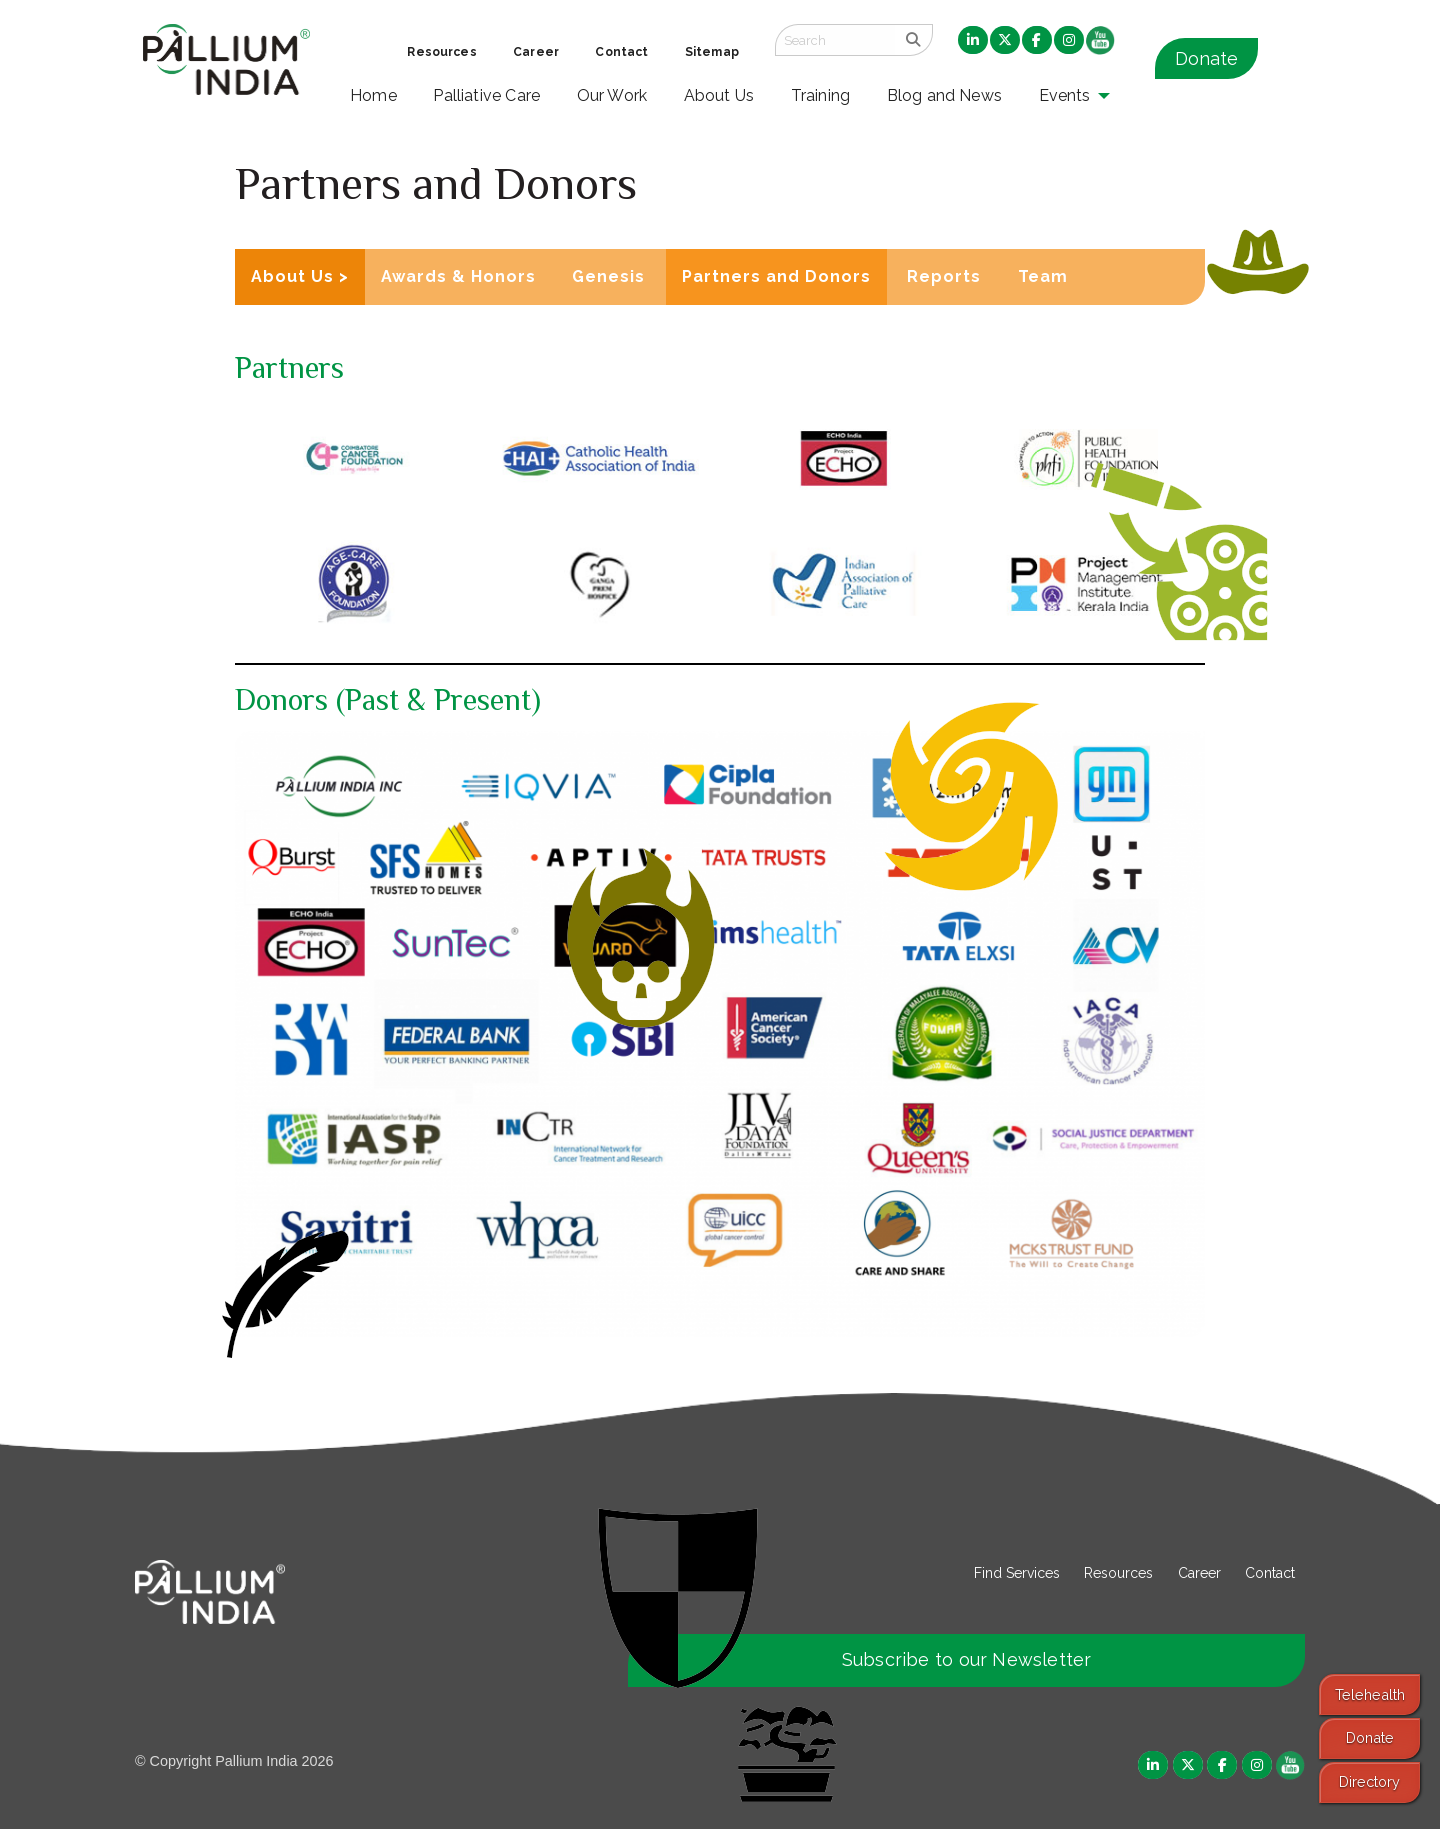 This screenshot has height=1829, width=1440. What do you see at coordinates (283, 1294) in the screenshot?
I see `compose a new message or post` at bounding box center [283, 1294].